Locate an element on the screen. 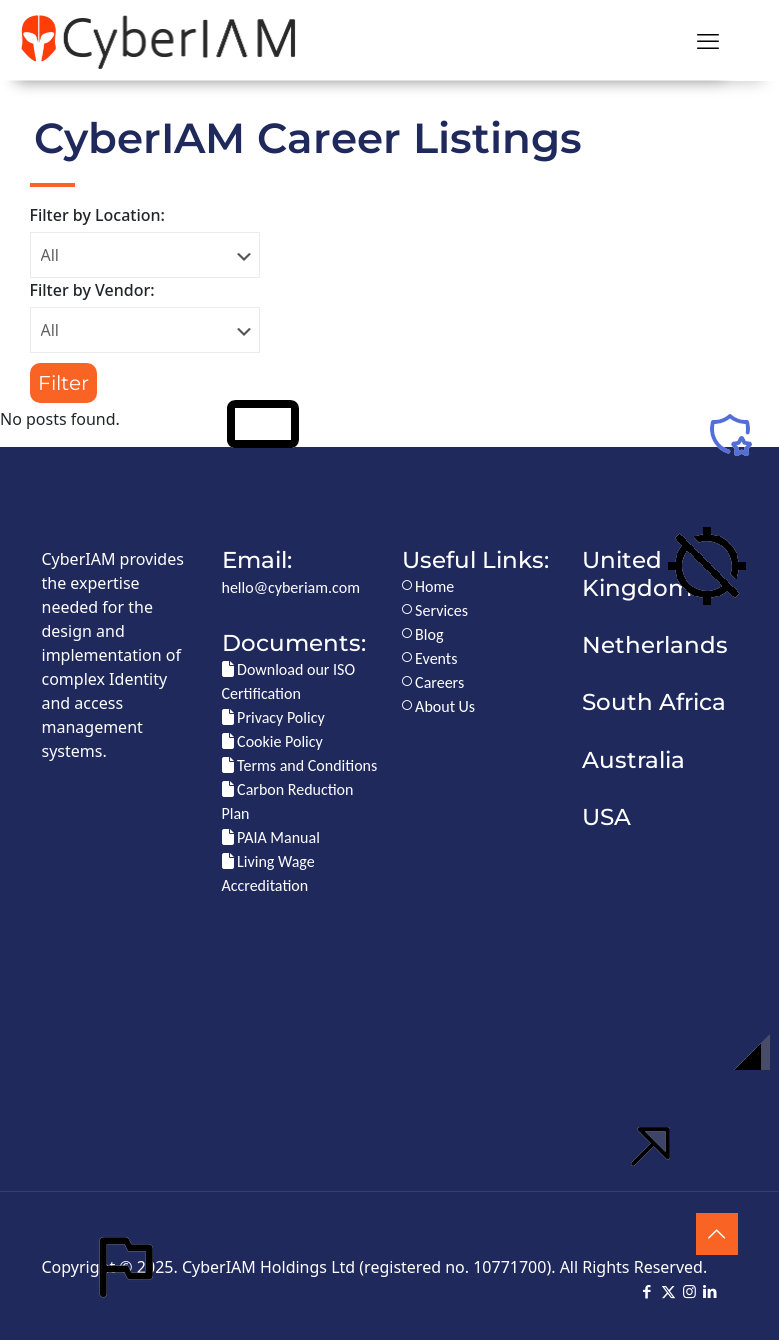 The height and width of the screenshot is (1340, 779). flag an item for review is located at coordinates (124, 1265).